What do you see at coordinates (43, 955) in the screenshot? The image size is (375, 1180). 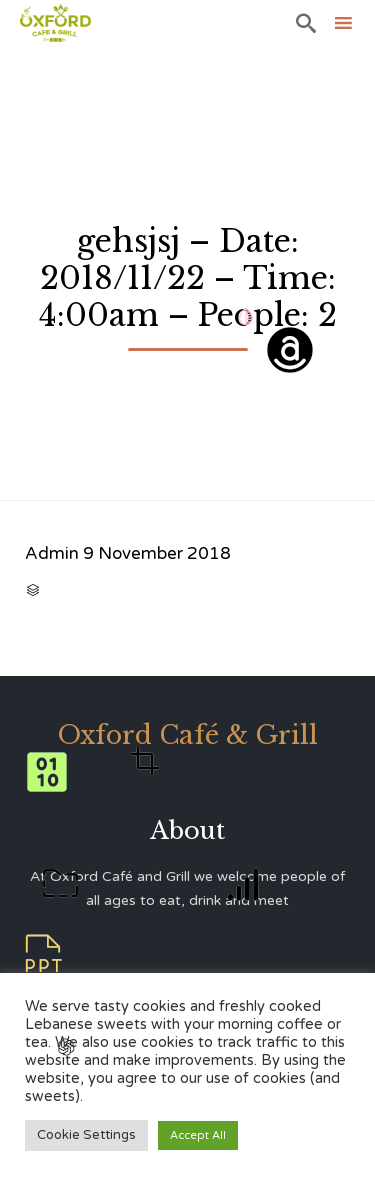 I see `open a PowerPoint presentation file` at bounding box center [43, 955].